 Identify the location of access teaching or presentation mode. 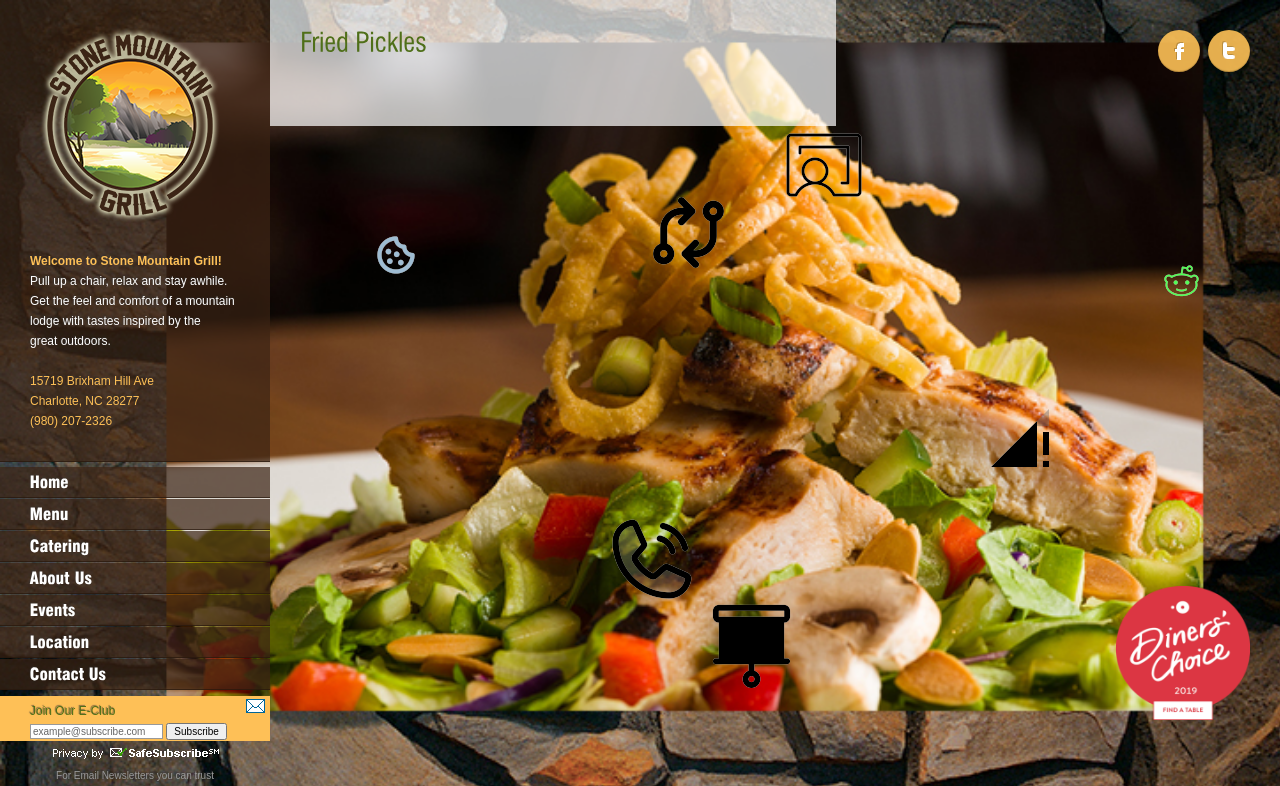
(824, 165).